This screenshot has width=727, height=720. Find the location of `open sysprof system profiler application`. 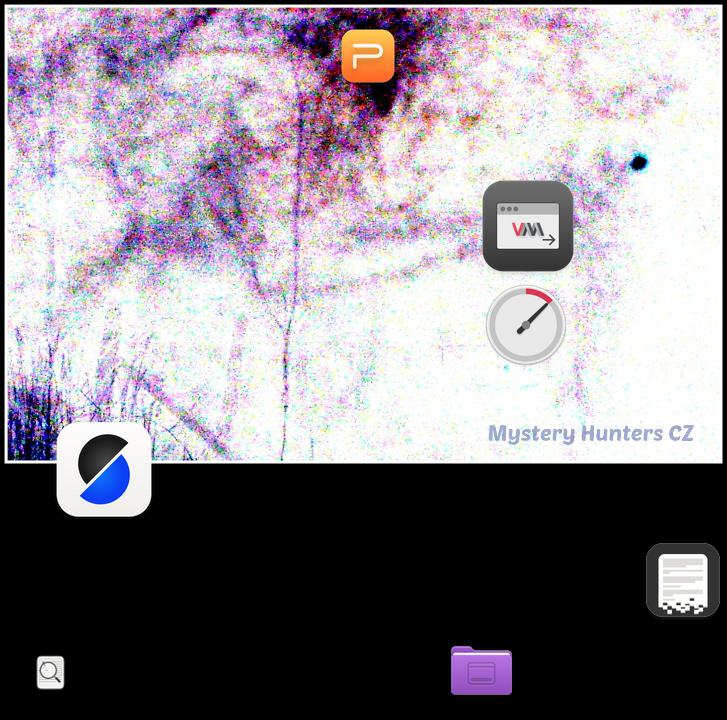

open sysprof system profiler application is located at coordinates (526, 325).